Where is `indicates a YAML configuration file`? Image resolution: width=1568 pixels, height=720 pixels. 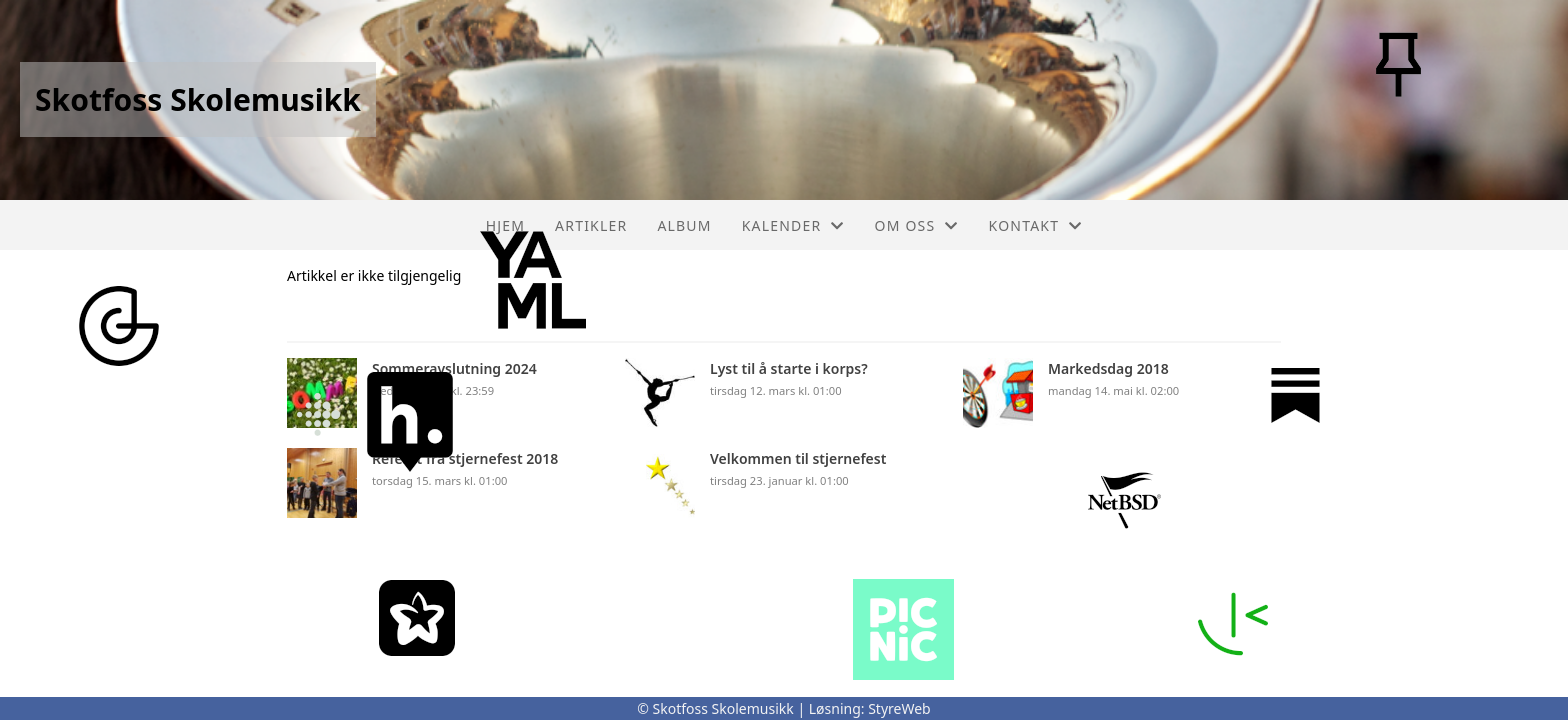
indicates a YAML configuration file is located at coordinates (533, 280).